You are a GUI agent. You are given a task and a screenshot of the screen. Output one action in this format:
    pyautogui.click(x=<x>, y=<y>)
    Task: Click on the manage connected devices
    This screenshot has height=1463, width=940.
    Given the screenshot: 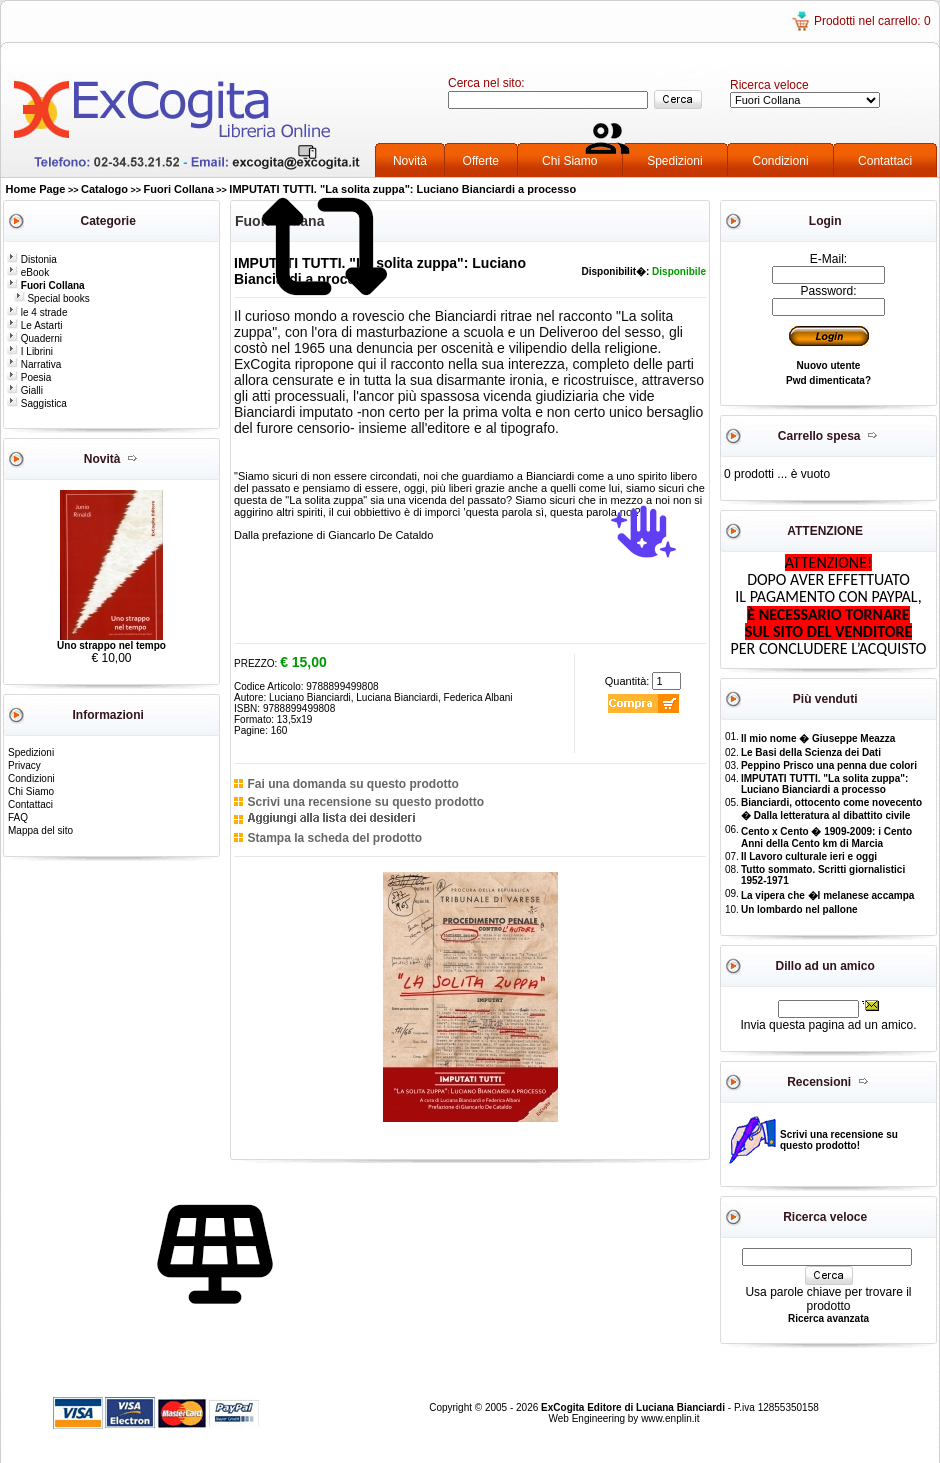 What is the action you would take?
    pyautogui.click(x=307, y=152)
    